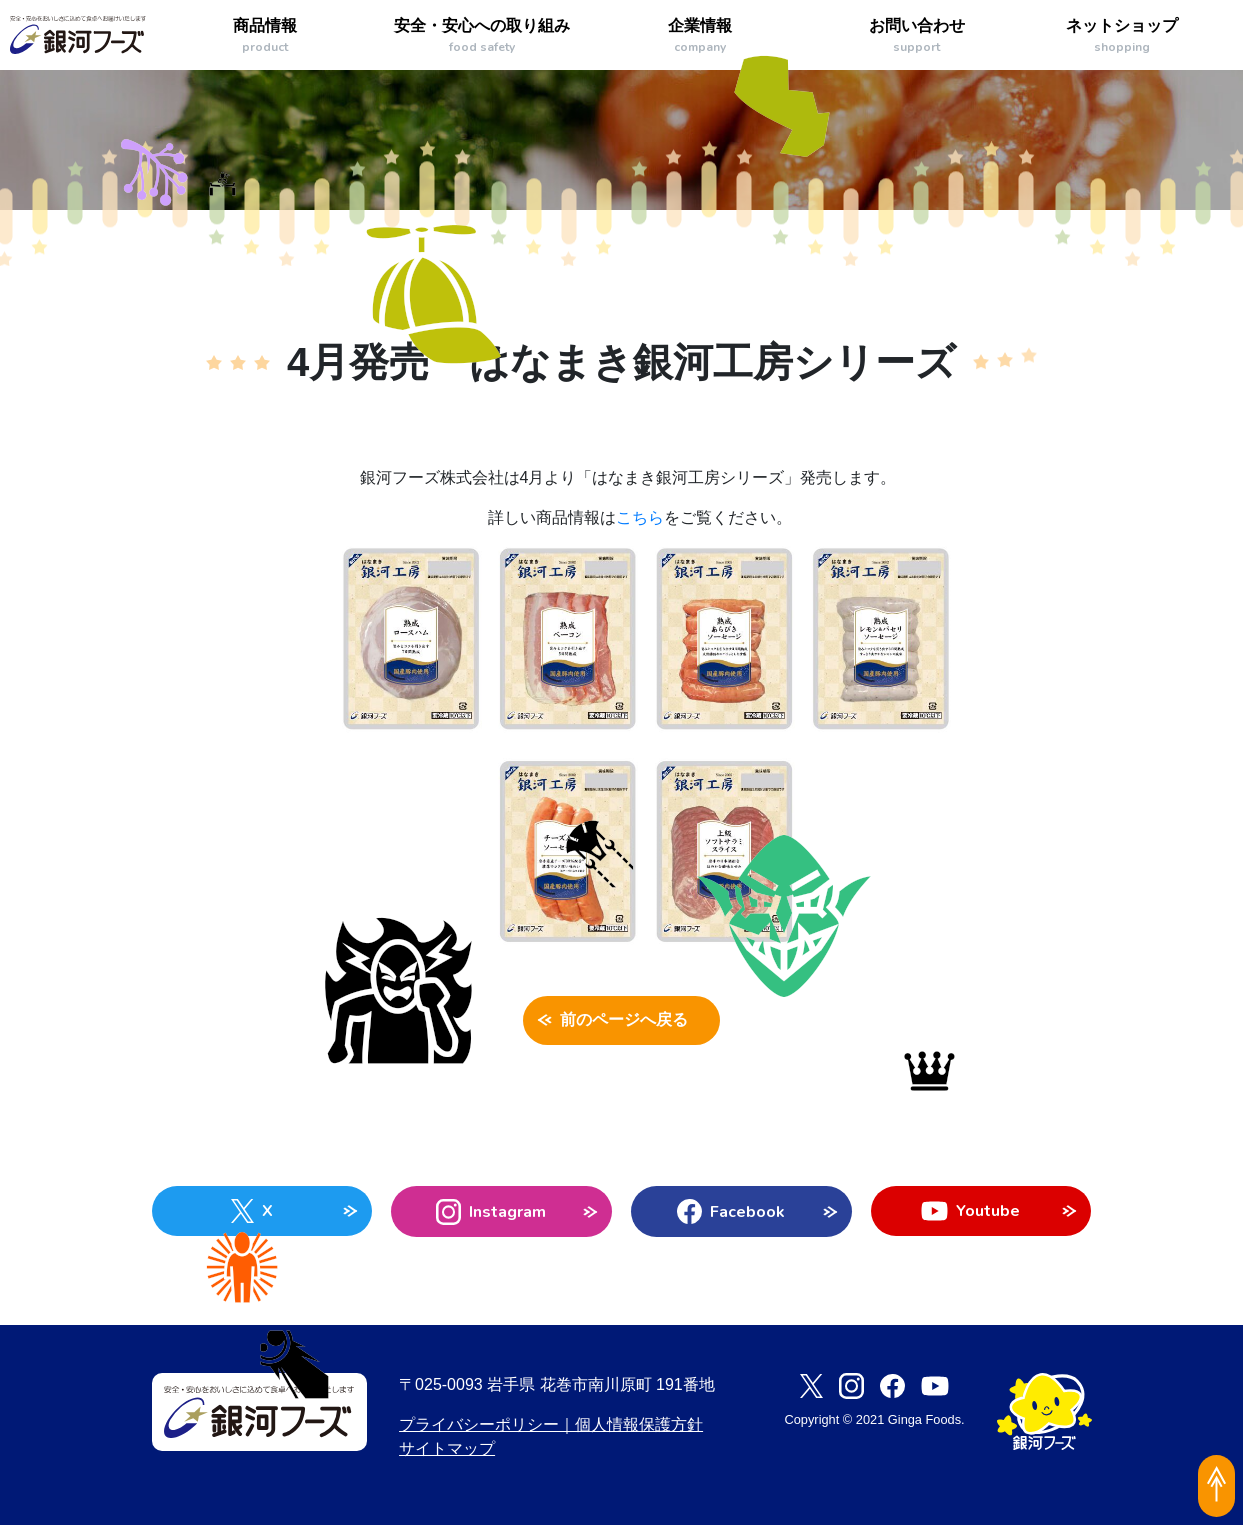 Image resolution: width=1243 pixels, height=1525 pixels. What do you see at coordinates (398, 990) in the screenshot?
I see `activate enrage ability or berserk mode` at bounding box center [398, 990].